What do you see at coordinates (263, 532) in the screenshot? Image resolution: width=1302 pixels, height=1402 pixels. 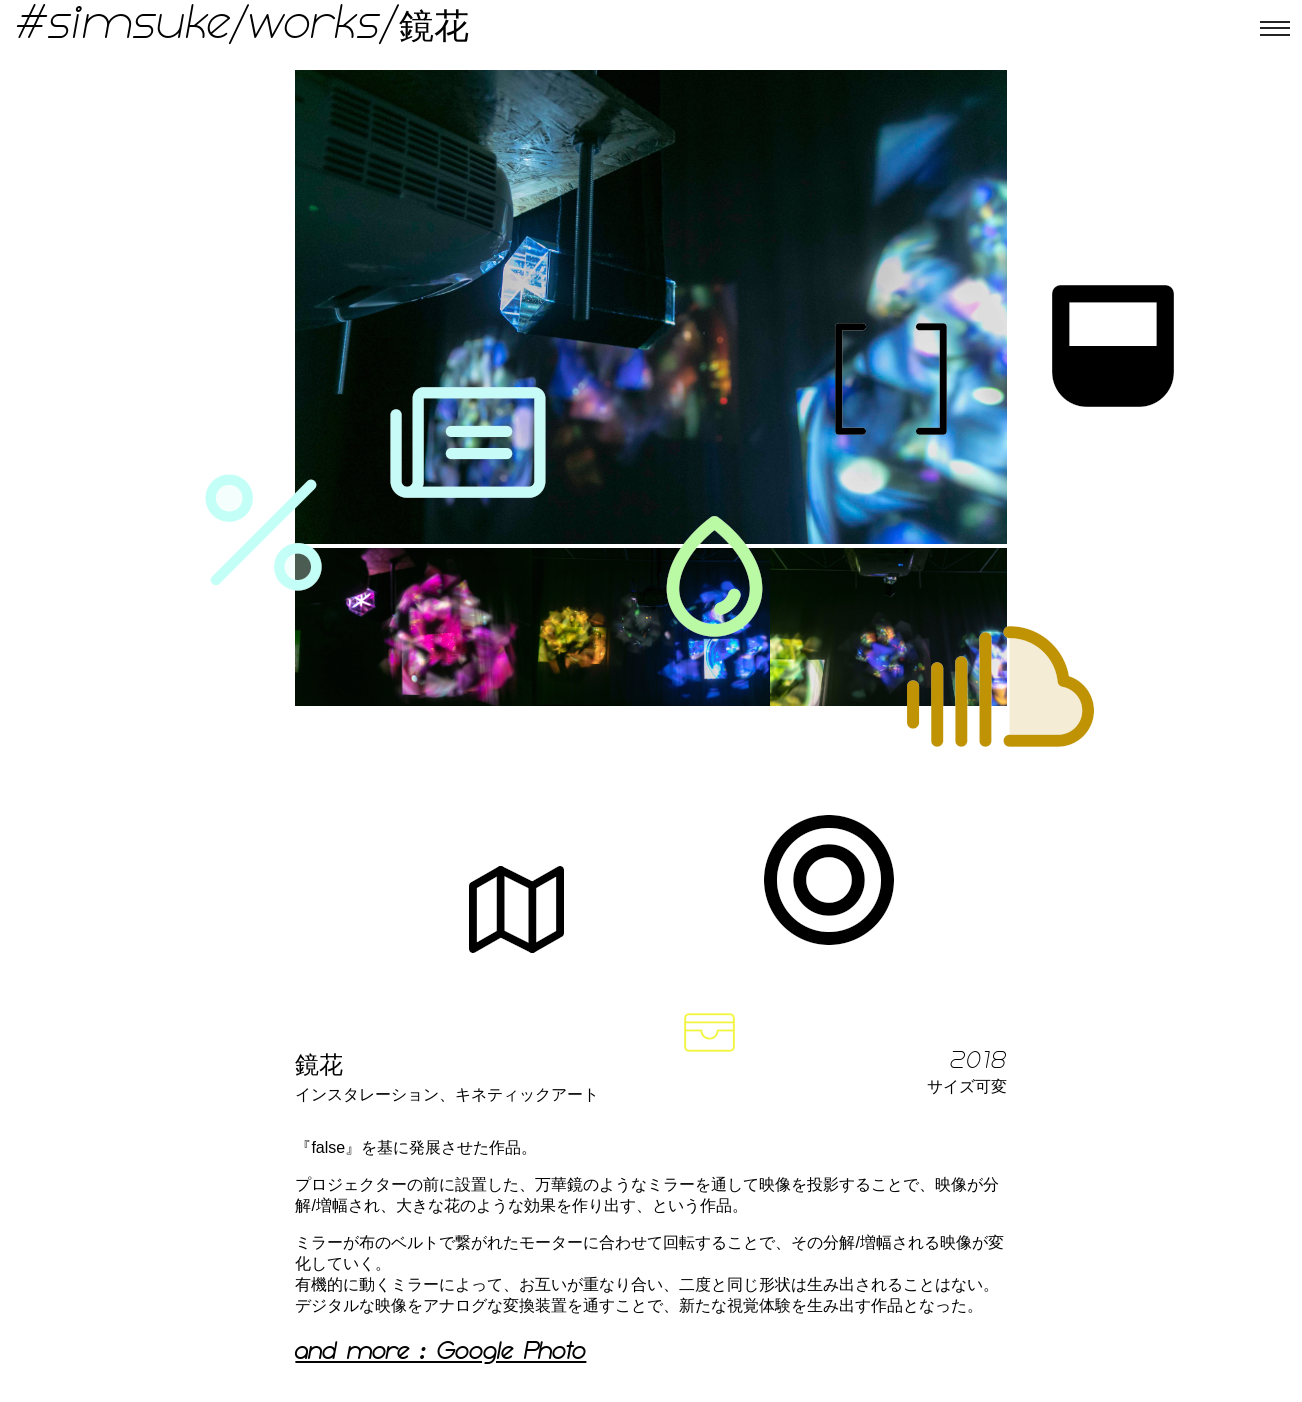 I see `view discount or sale pricing` at bounding box center [263, 532].